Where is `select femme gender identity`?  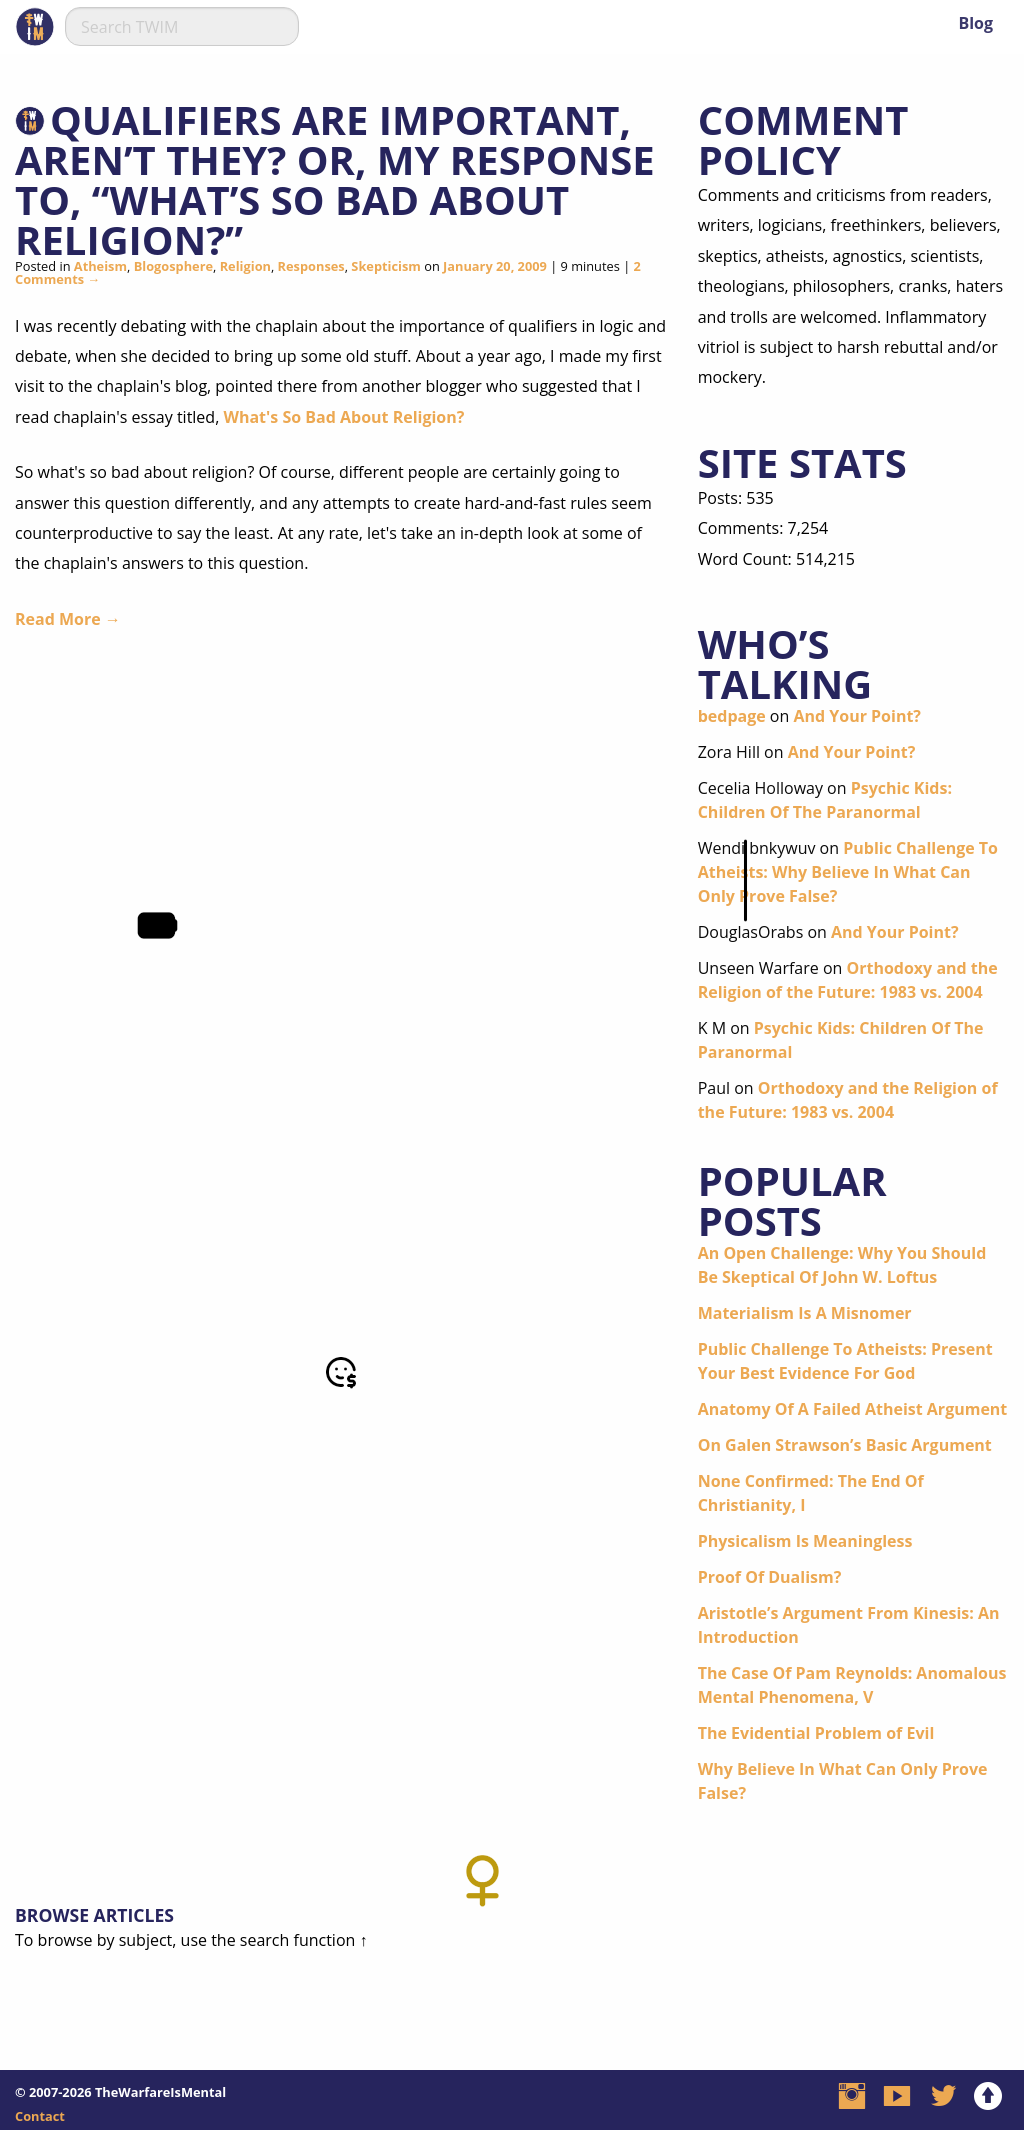 select femme gender identity is located at coordinates (482, 1879).